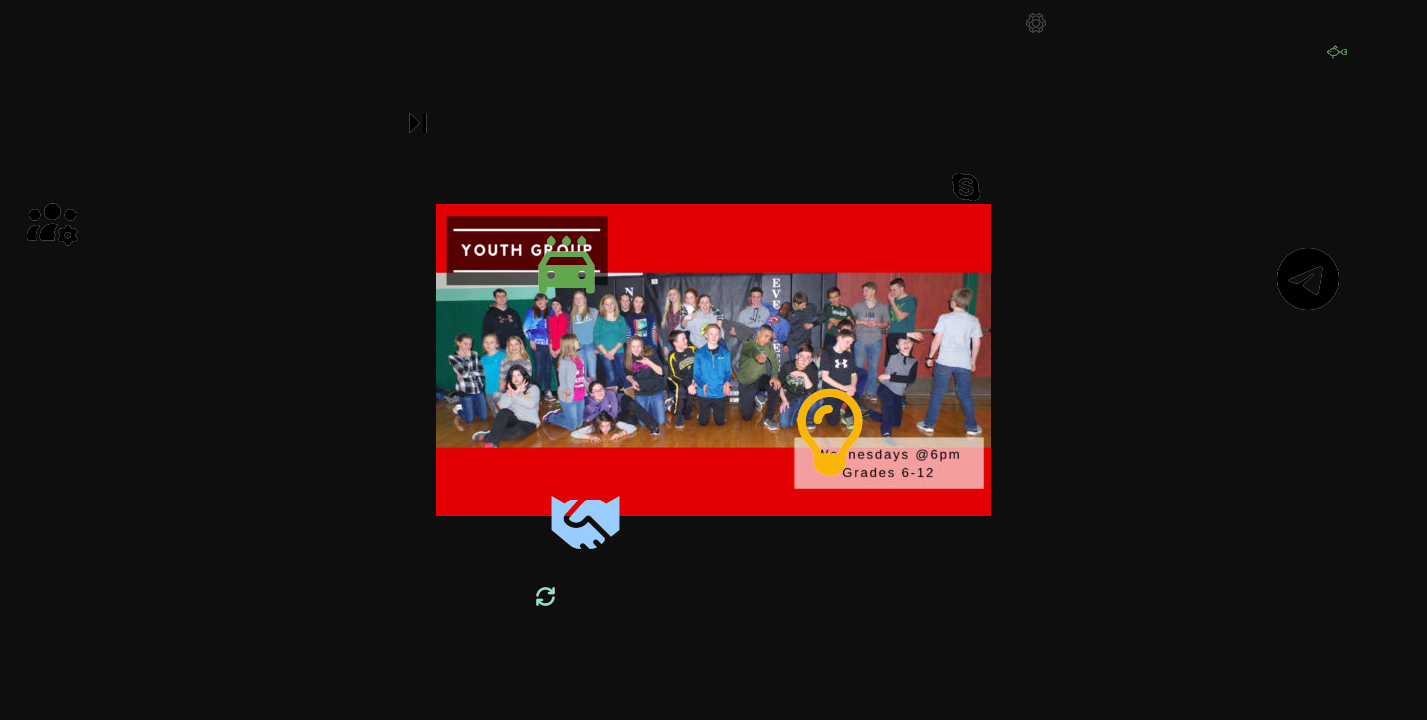 Image resolution: width=1427 pixels, height=720 pixels. Describe the element at coordinates (566, 262) in the screenshot. I see `find nearby car wash locations` at that location.